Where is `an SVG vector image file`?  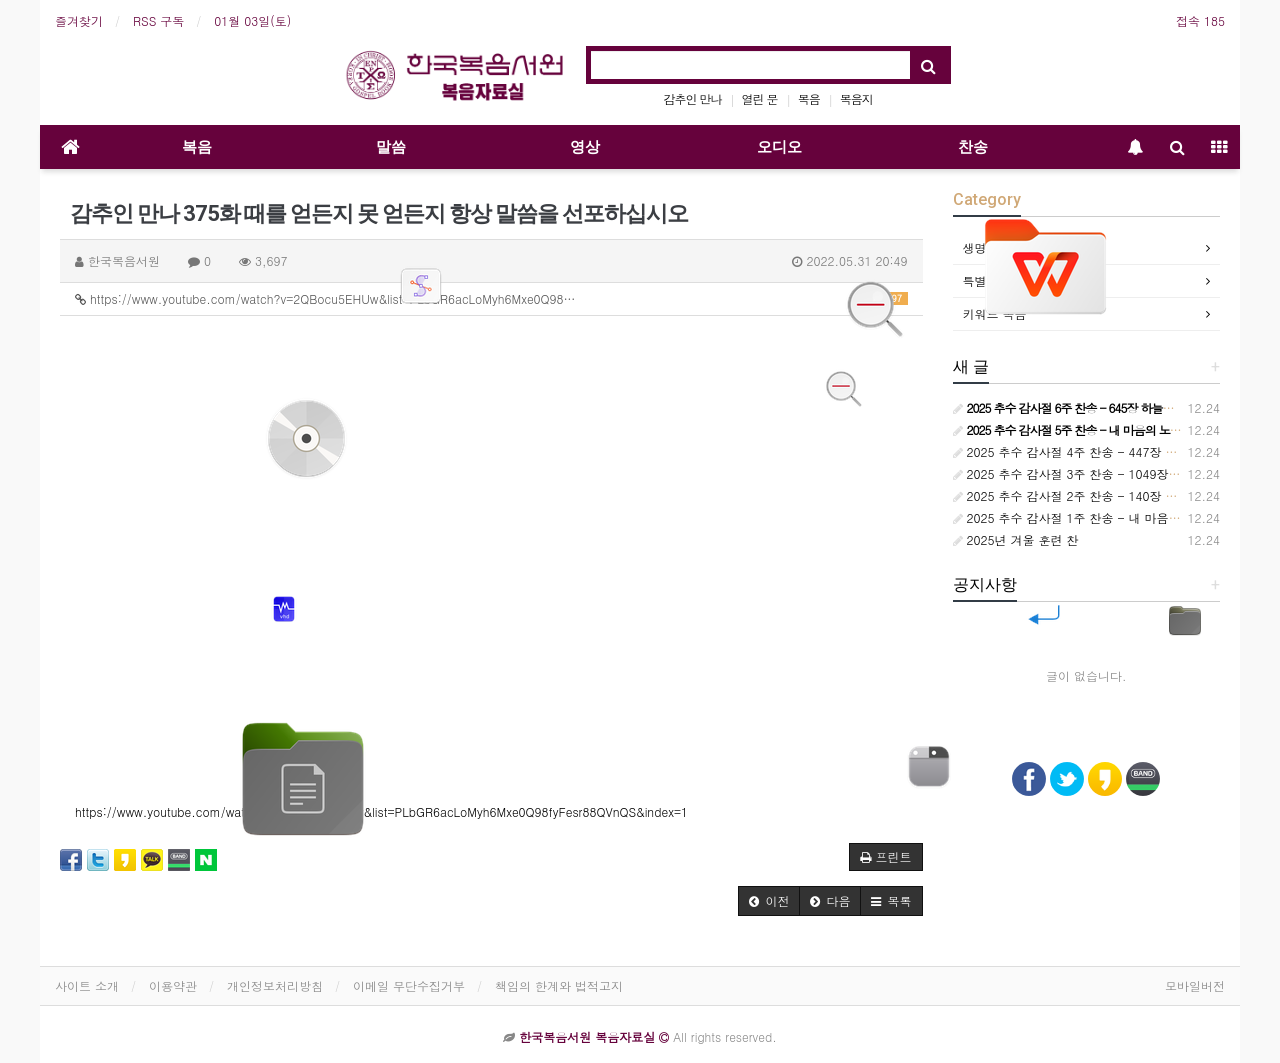
an SVG vector image file is located at coordinates (421, 285).